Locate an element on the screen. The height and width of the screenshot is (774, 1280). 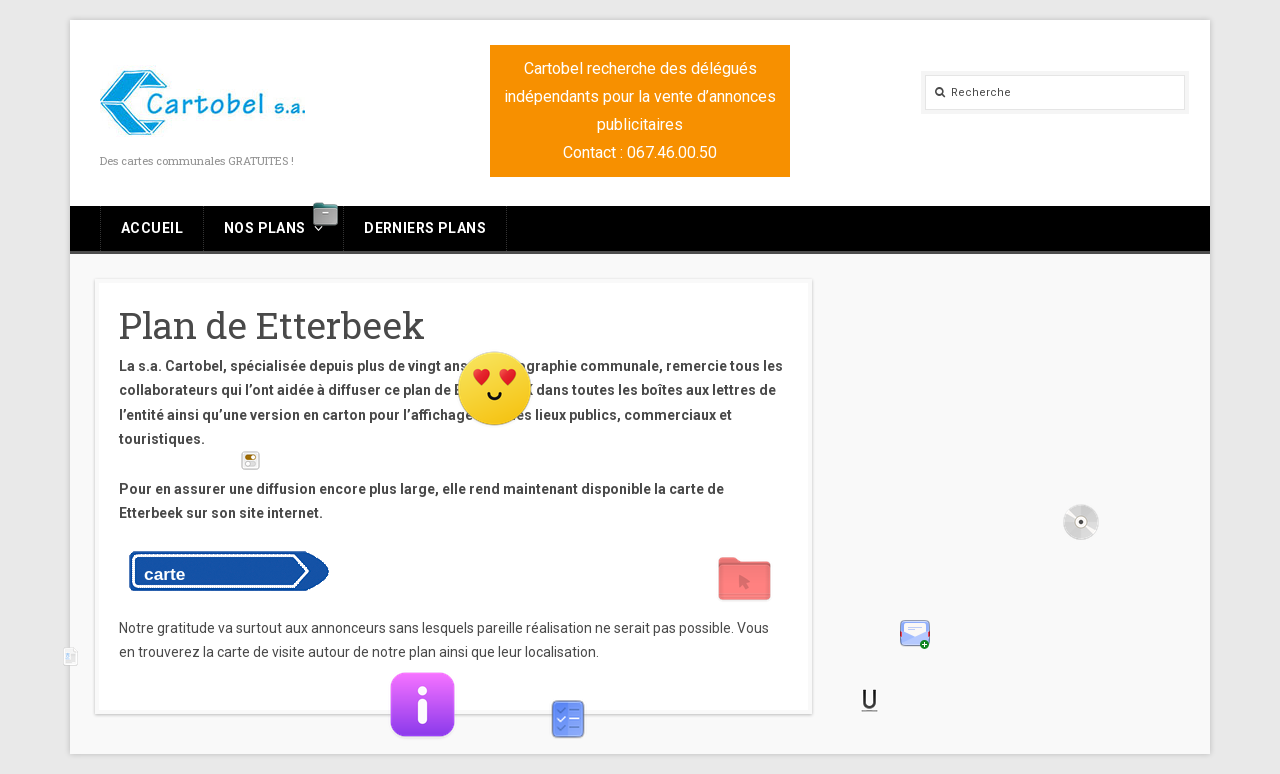
open gnome tweaks to customize desktop settings is located at coordinates (250, 460).